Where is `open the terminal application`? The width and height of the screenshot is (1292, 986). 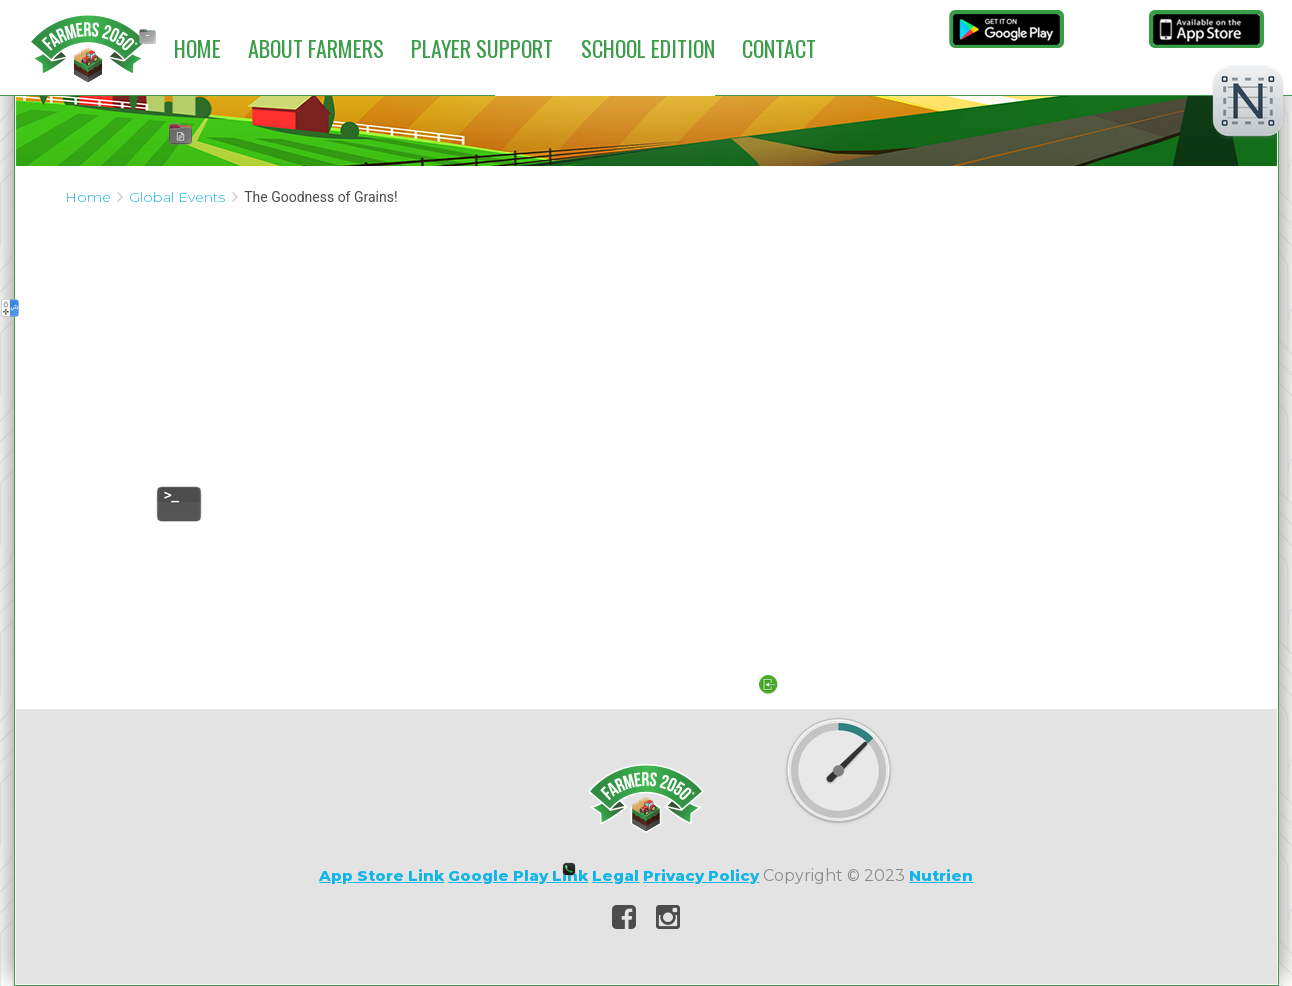 open the terminal application is located at coordinates (179, 504).